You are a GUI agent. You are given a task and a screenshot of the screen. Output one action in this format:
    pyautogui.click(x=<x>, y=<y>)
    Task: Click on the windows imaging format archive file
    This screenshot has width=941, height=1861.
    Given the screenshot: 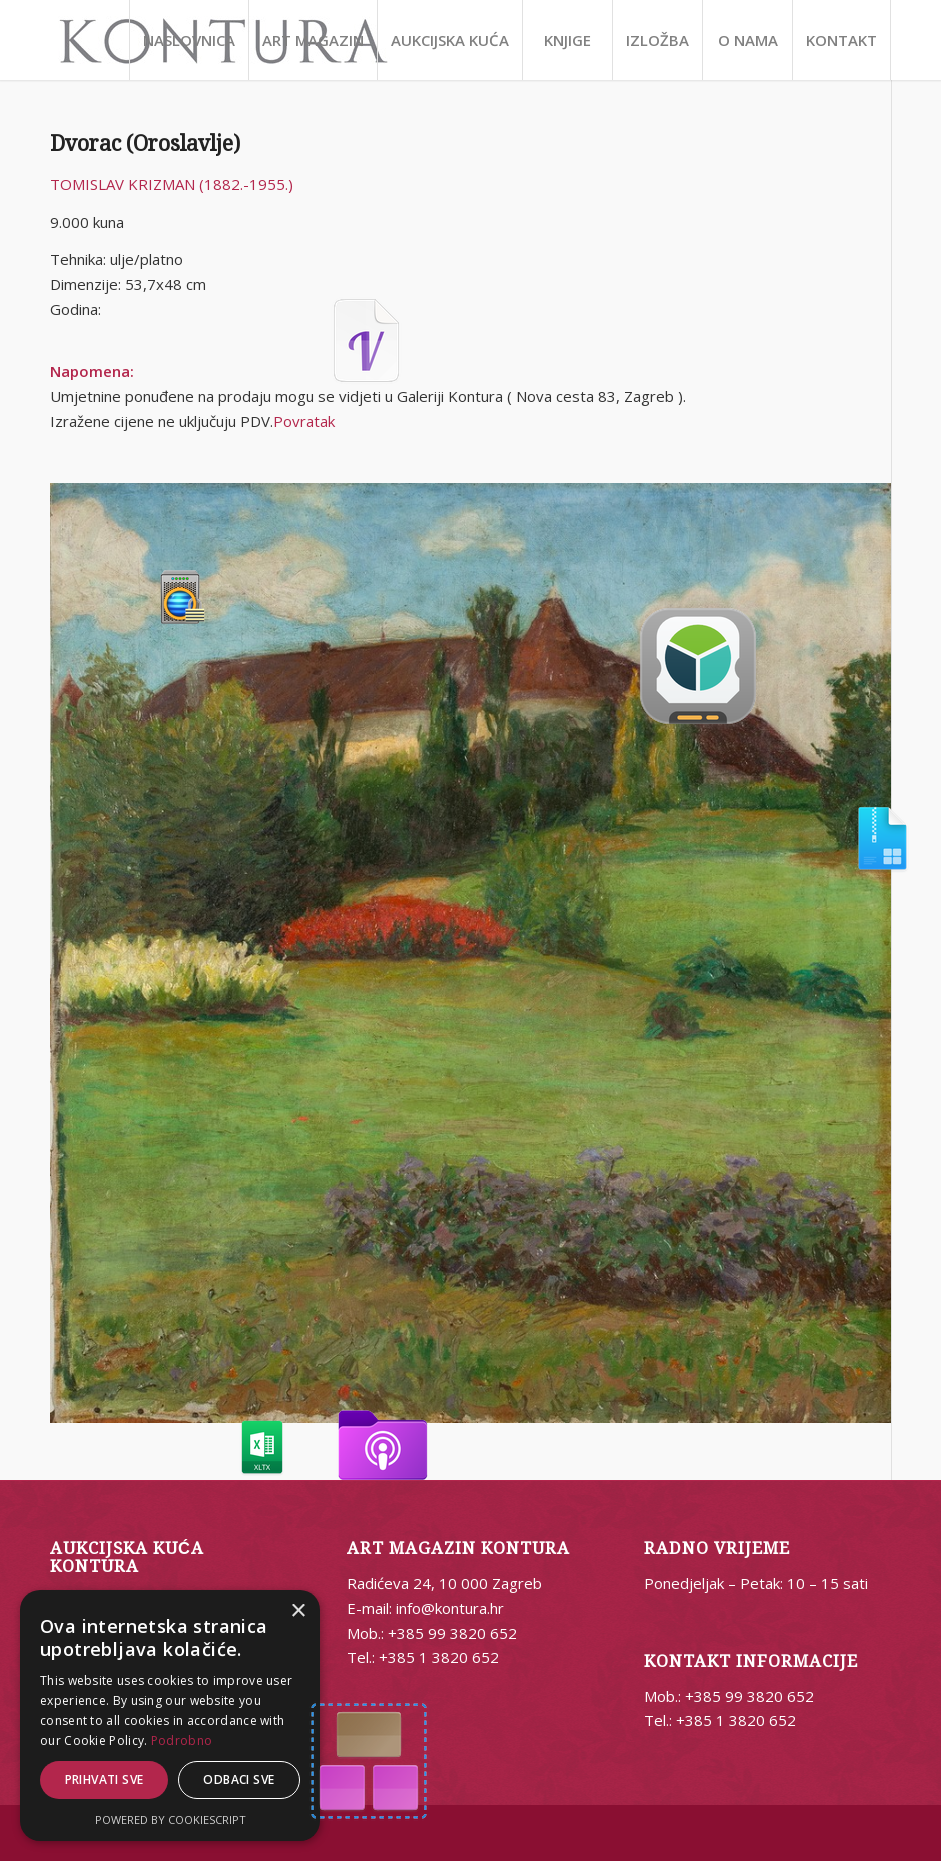 What is the action you would take?
    pyautogui.click(x=882, y=839)
    